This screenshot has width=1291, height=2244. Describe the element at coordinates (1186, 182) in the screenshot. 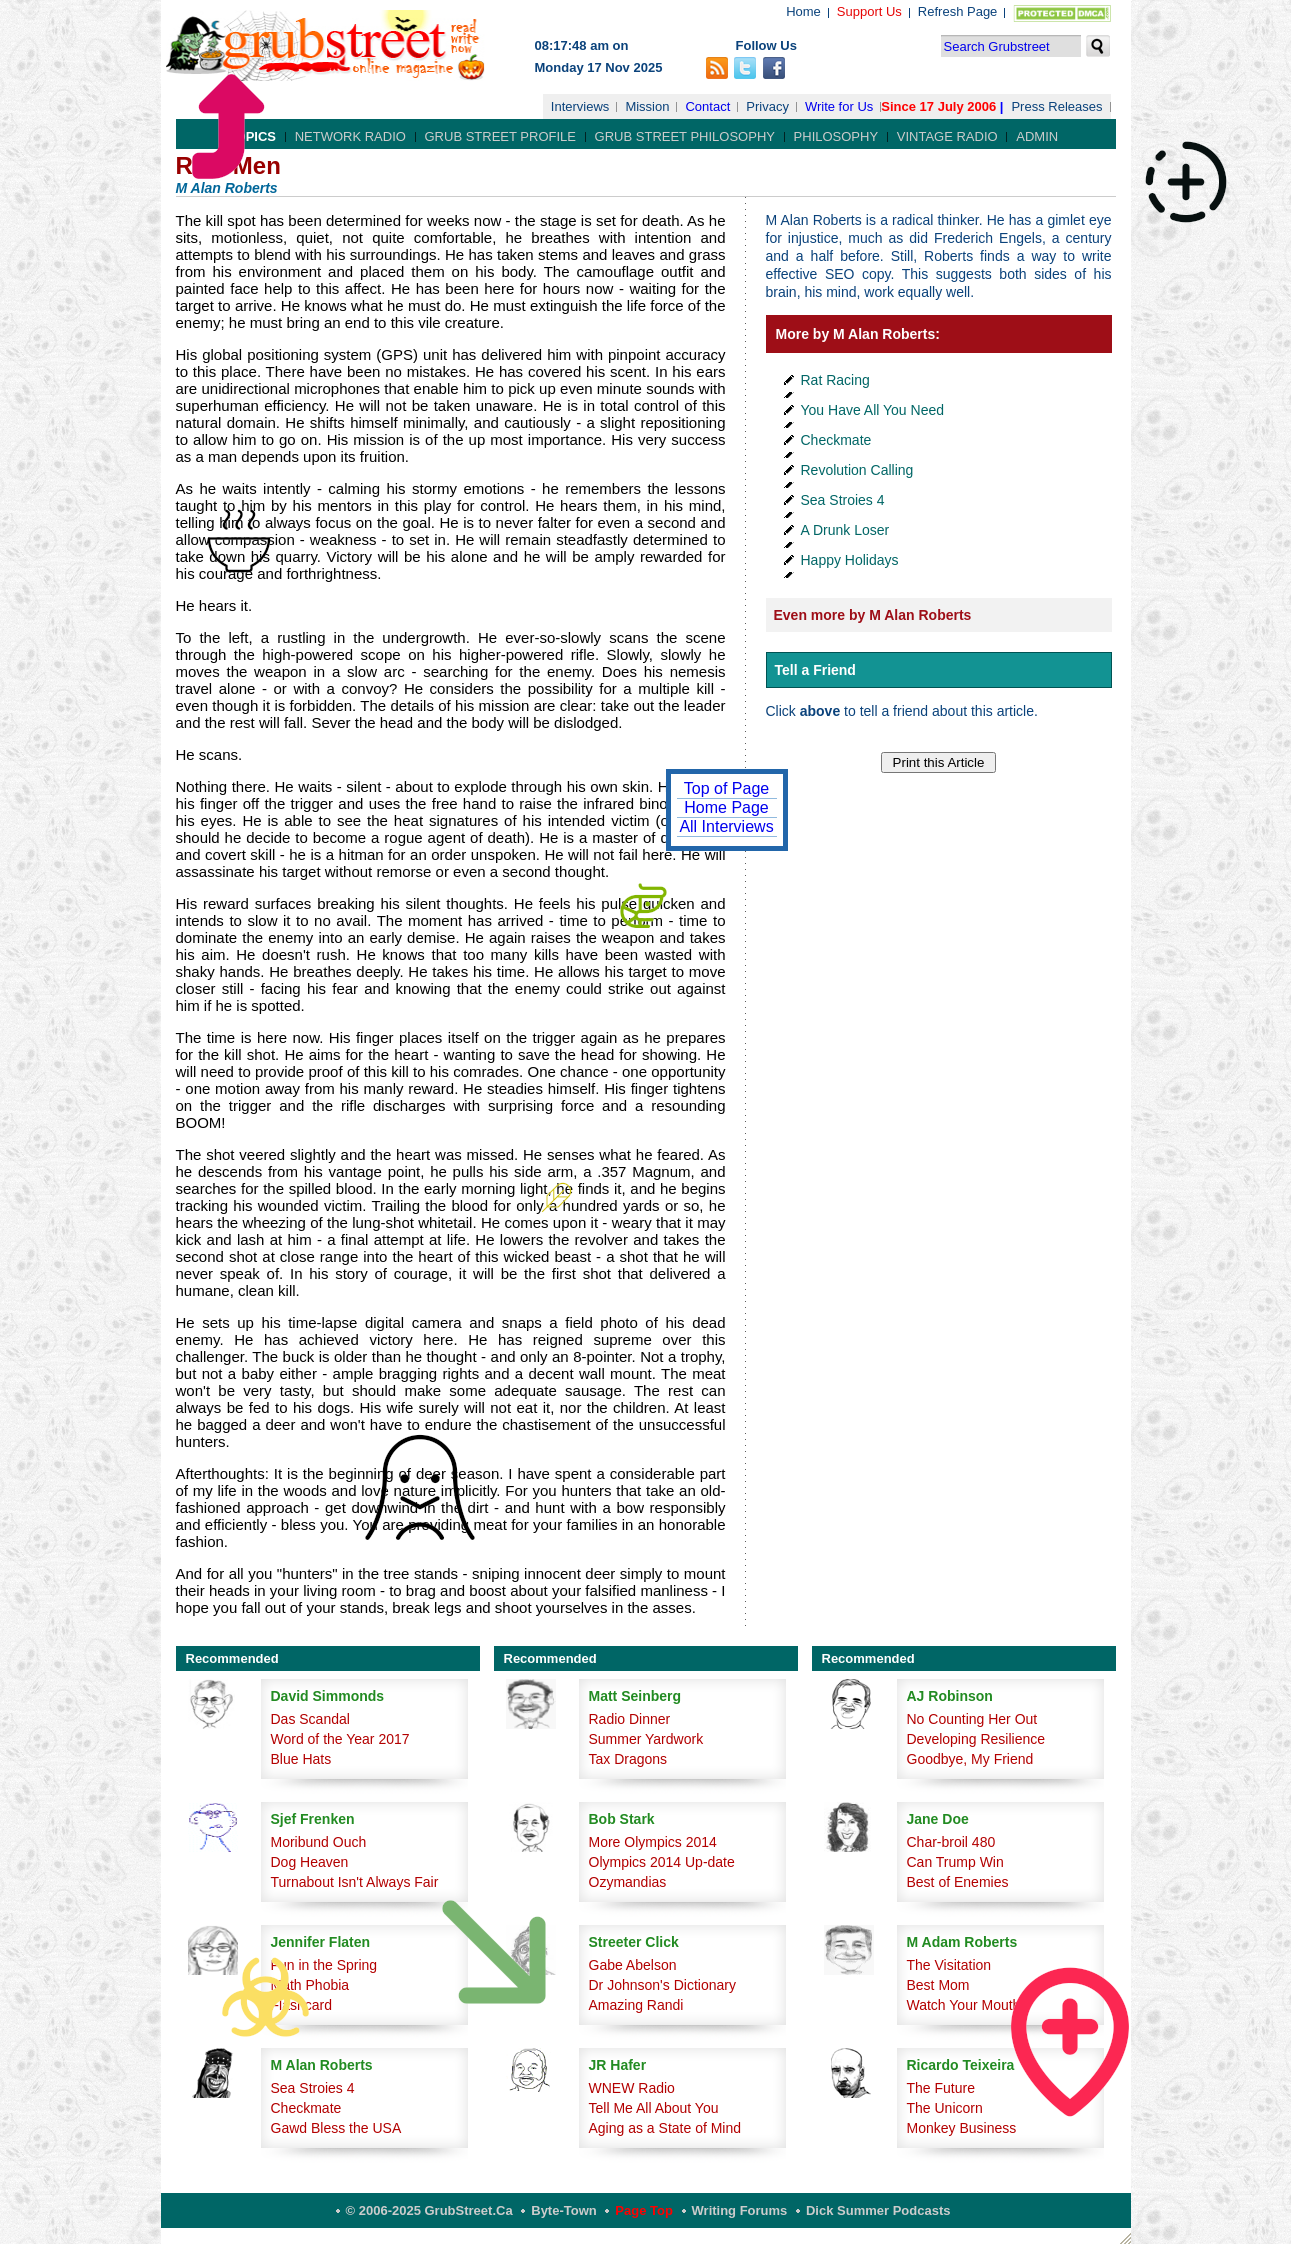

I see `add new item with loading or processing state` at that location.